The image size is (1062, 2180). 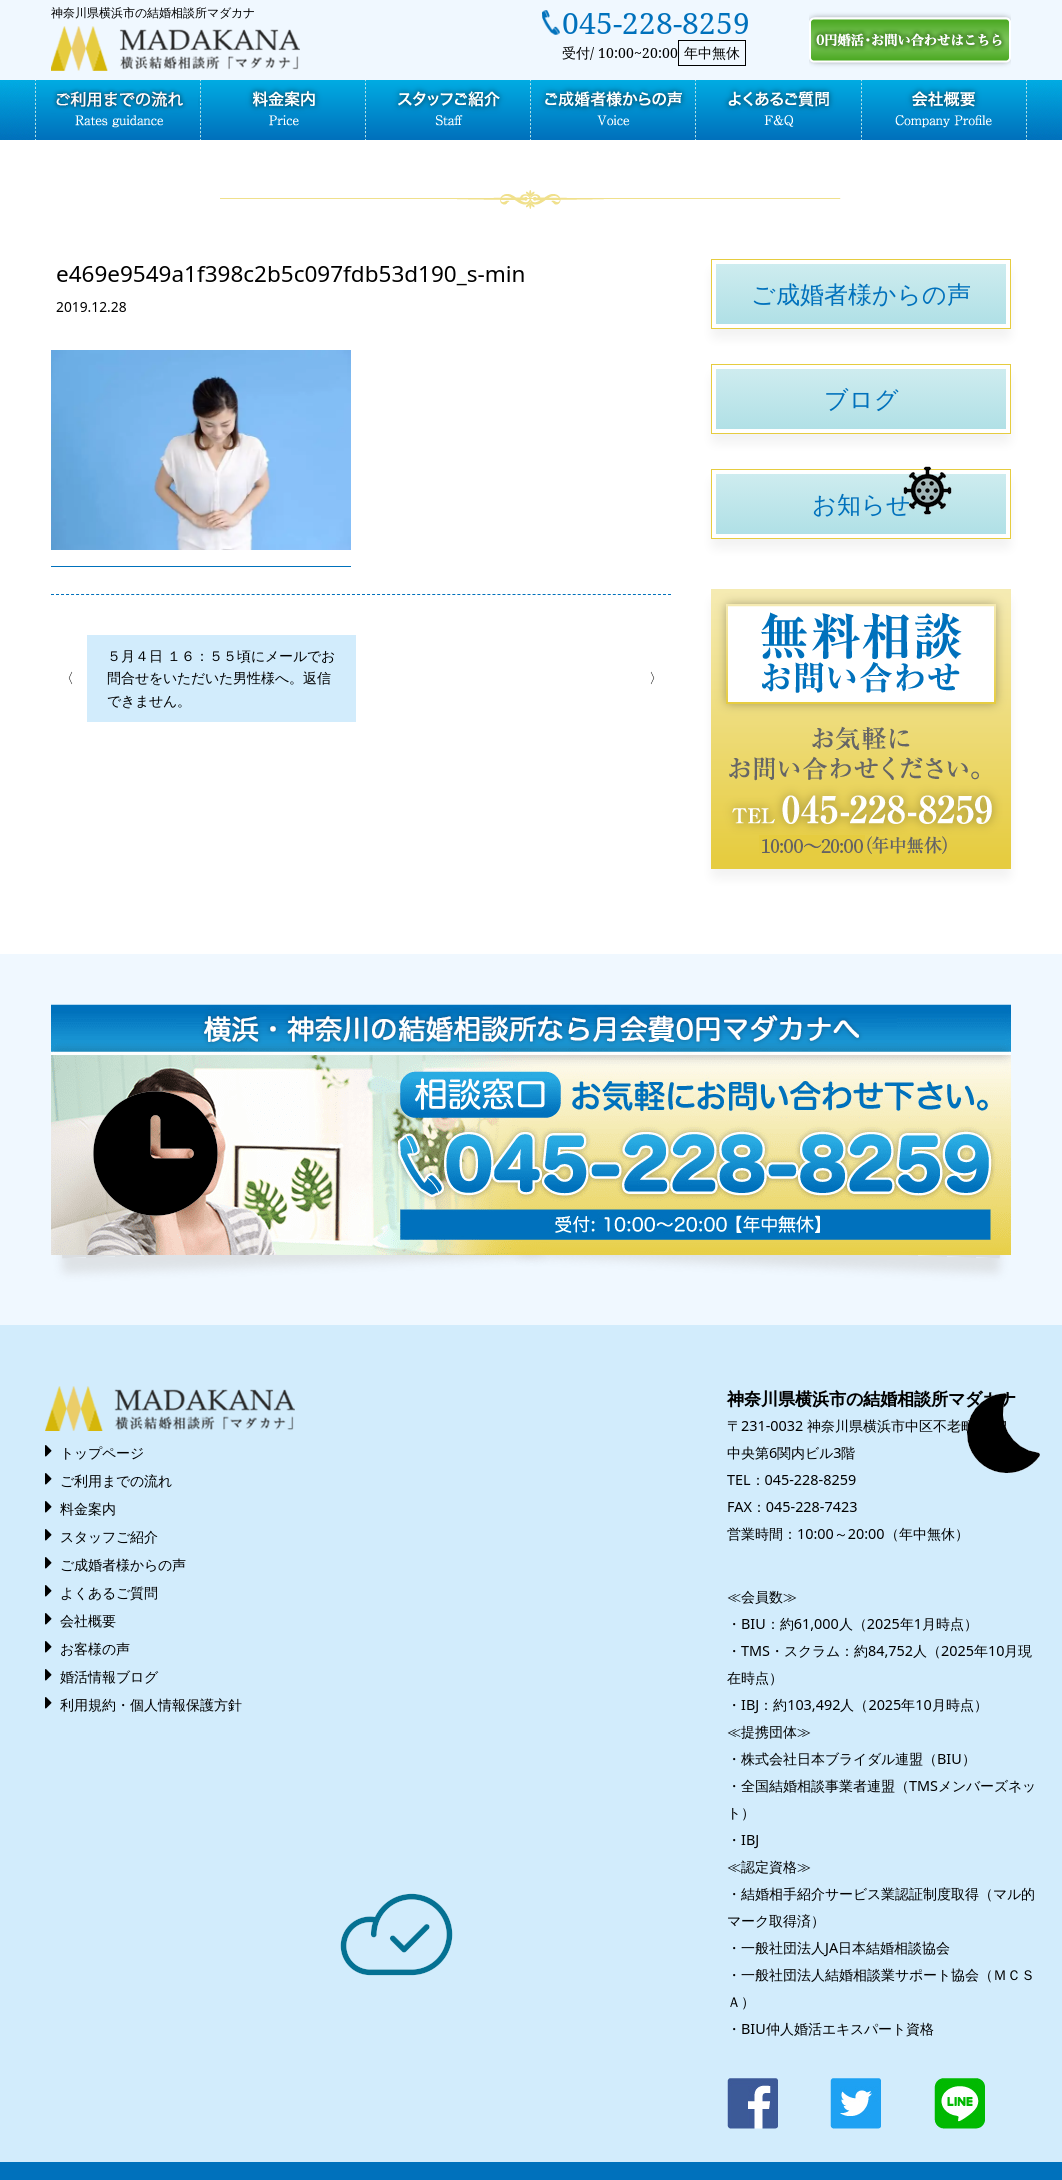 I want to click on file successfully uploaded to cloud storage, so click(x=396, y=1934).